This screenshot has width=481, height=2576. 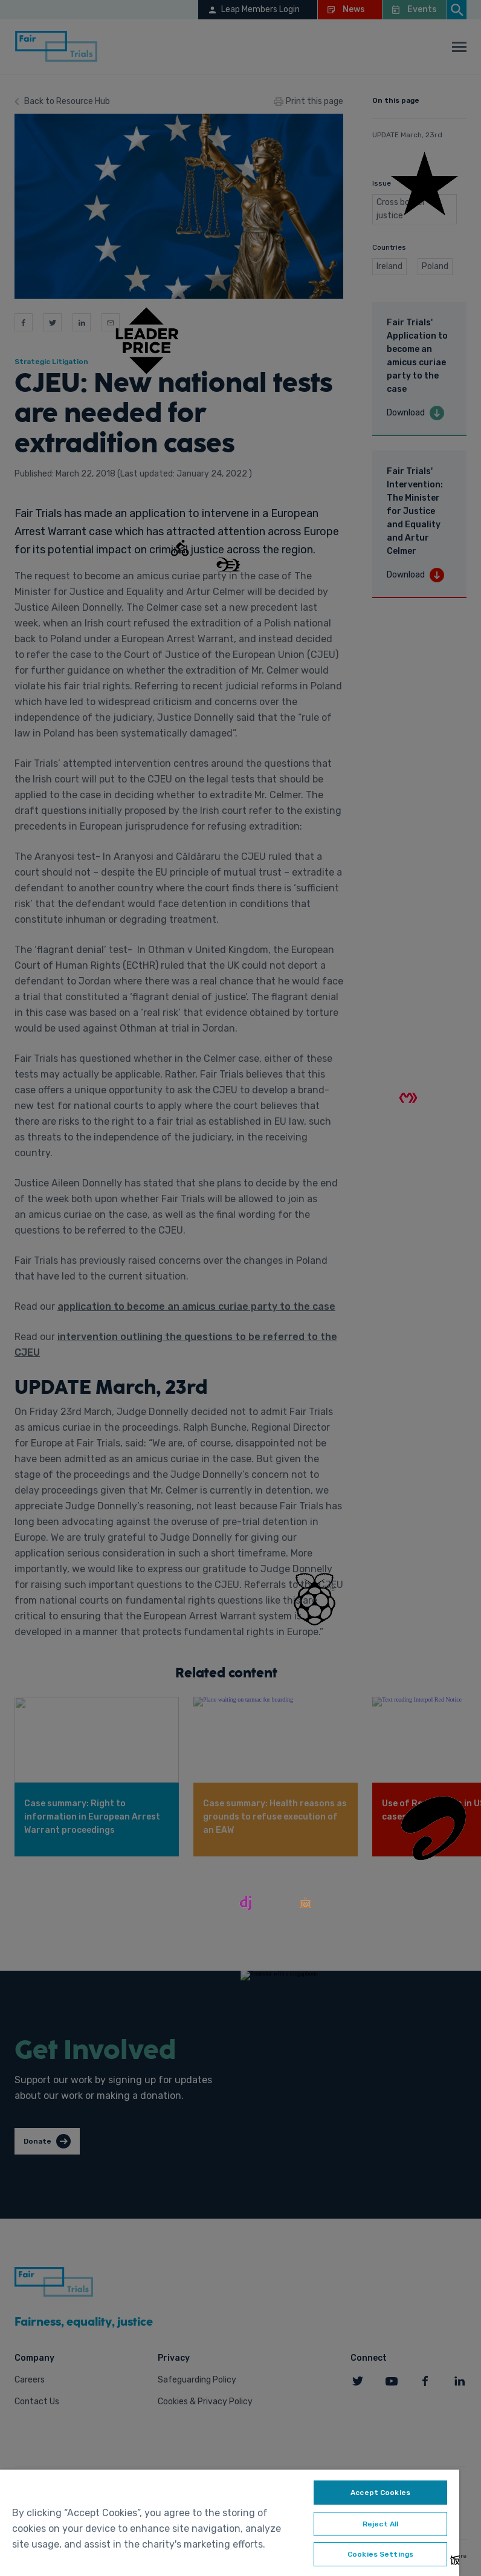 What do you see at coordinates (228, 564) in the screenshot?
I see `gatling load testing tool logo` at bounding box center [228, 564].